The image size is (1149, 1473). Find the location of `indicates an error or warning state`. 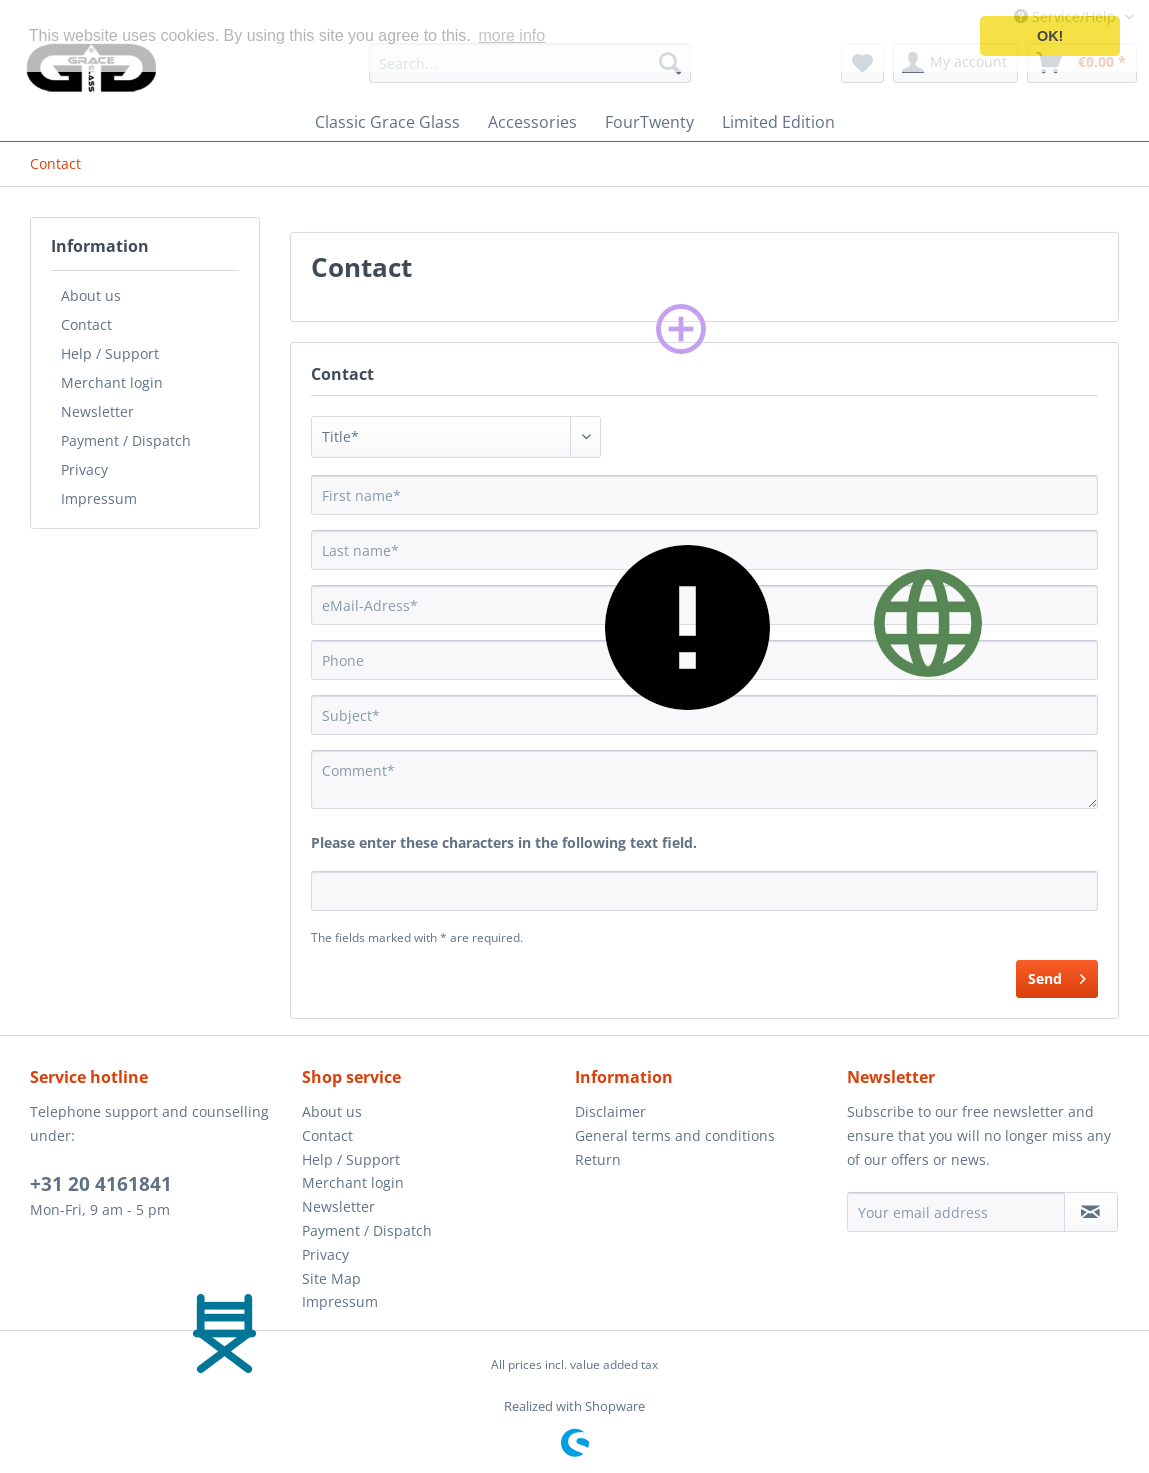

indicates an error or warning state is located at coordinates (687, 627).